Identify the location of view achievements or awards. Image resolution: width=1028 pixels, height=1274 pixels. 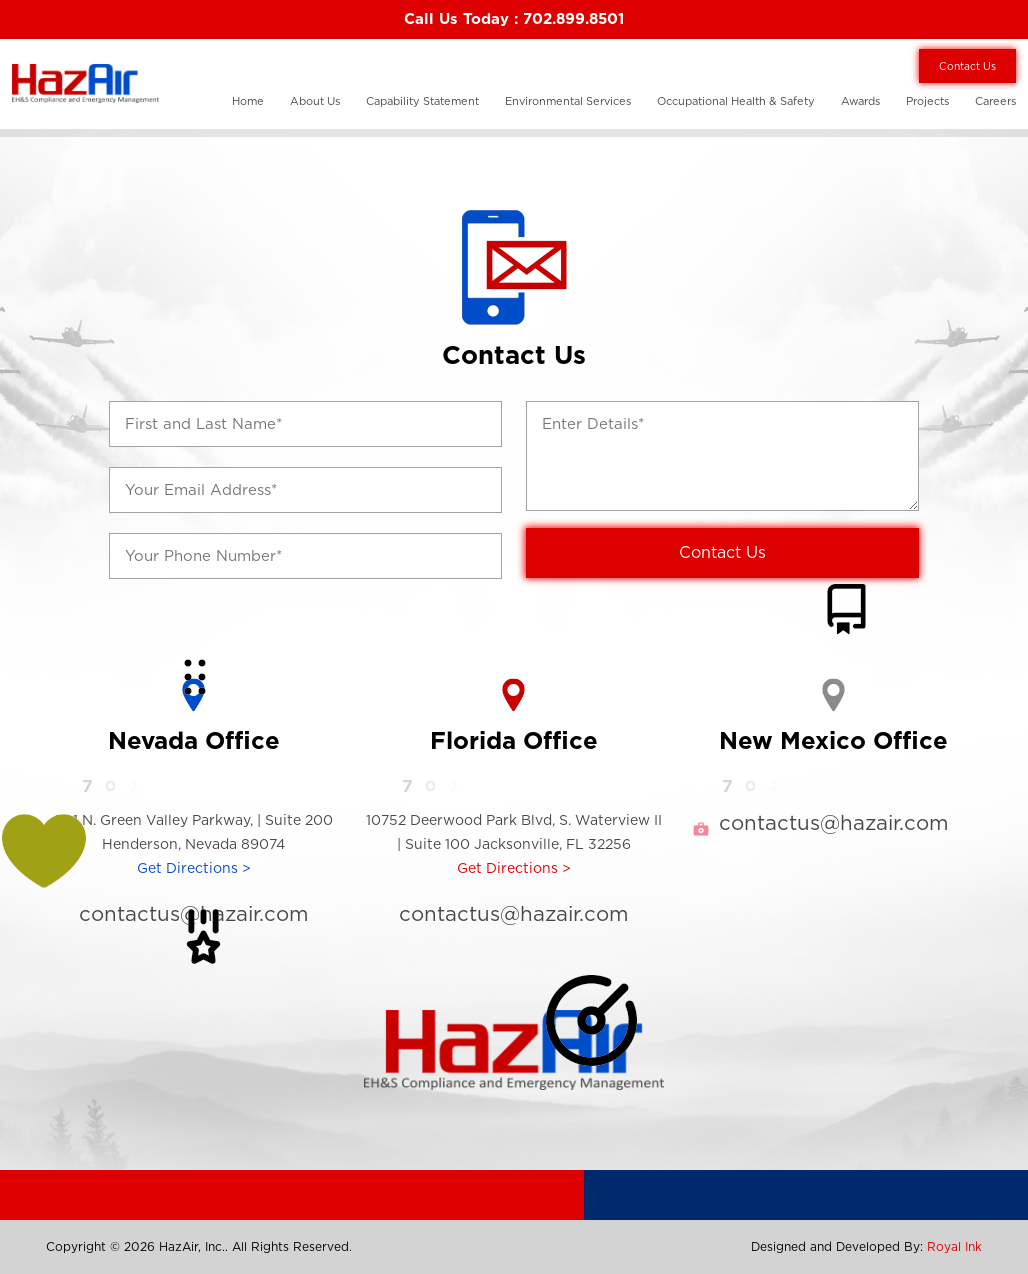
(203, 936).